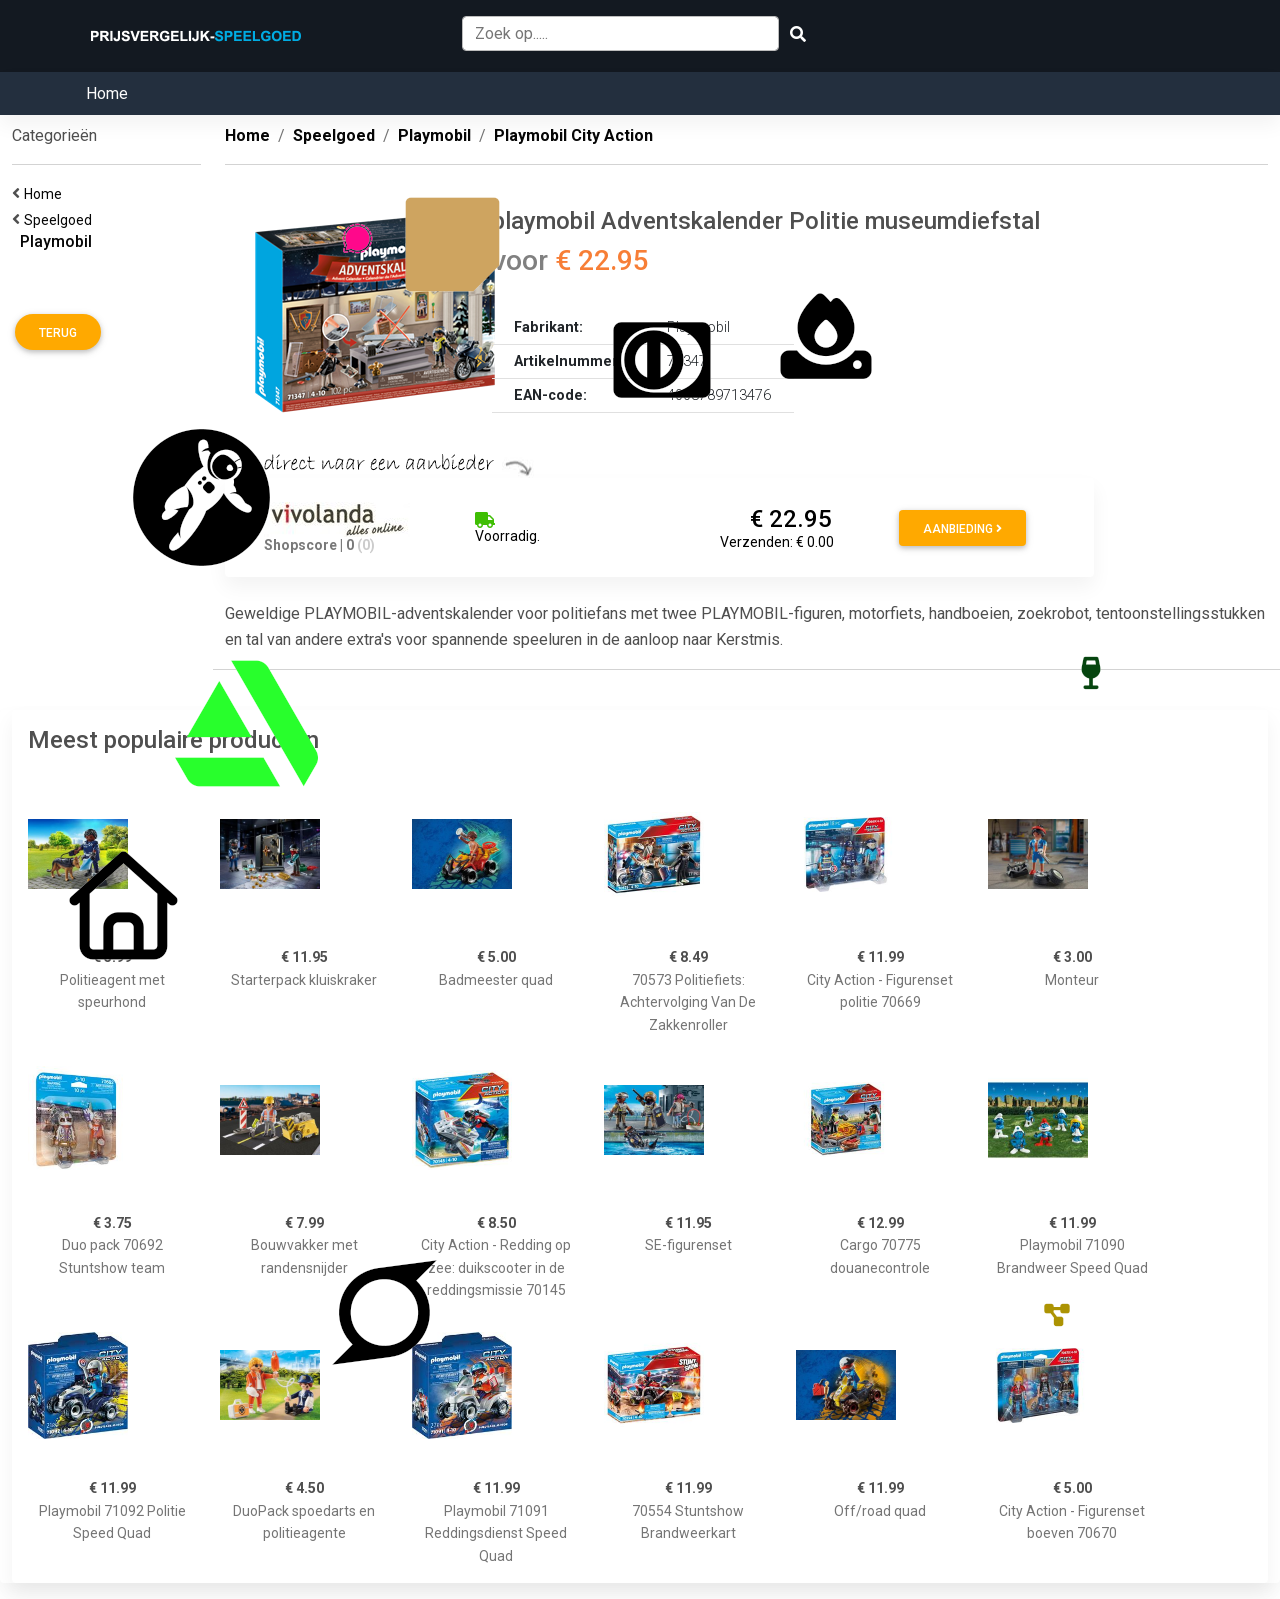 The width and height of the screenshot is (1280, 1599). What do you see at coordinates (452, 244) in the screenshot?
I see `create a new sticky note` at bounding box center [452, 244].